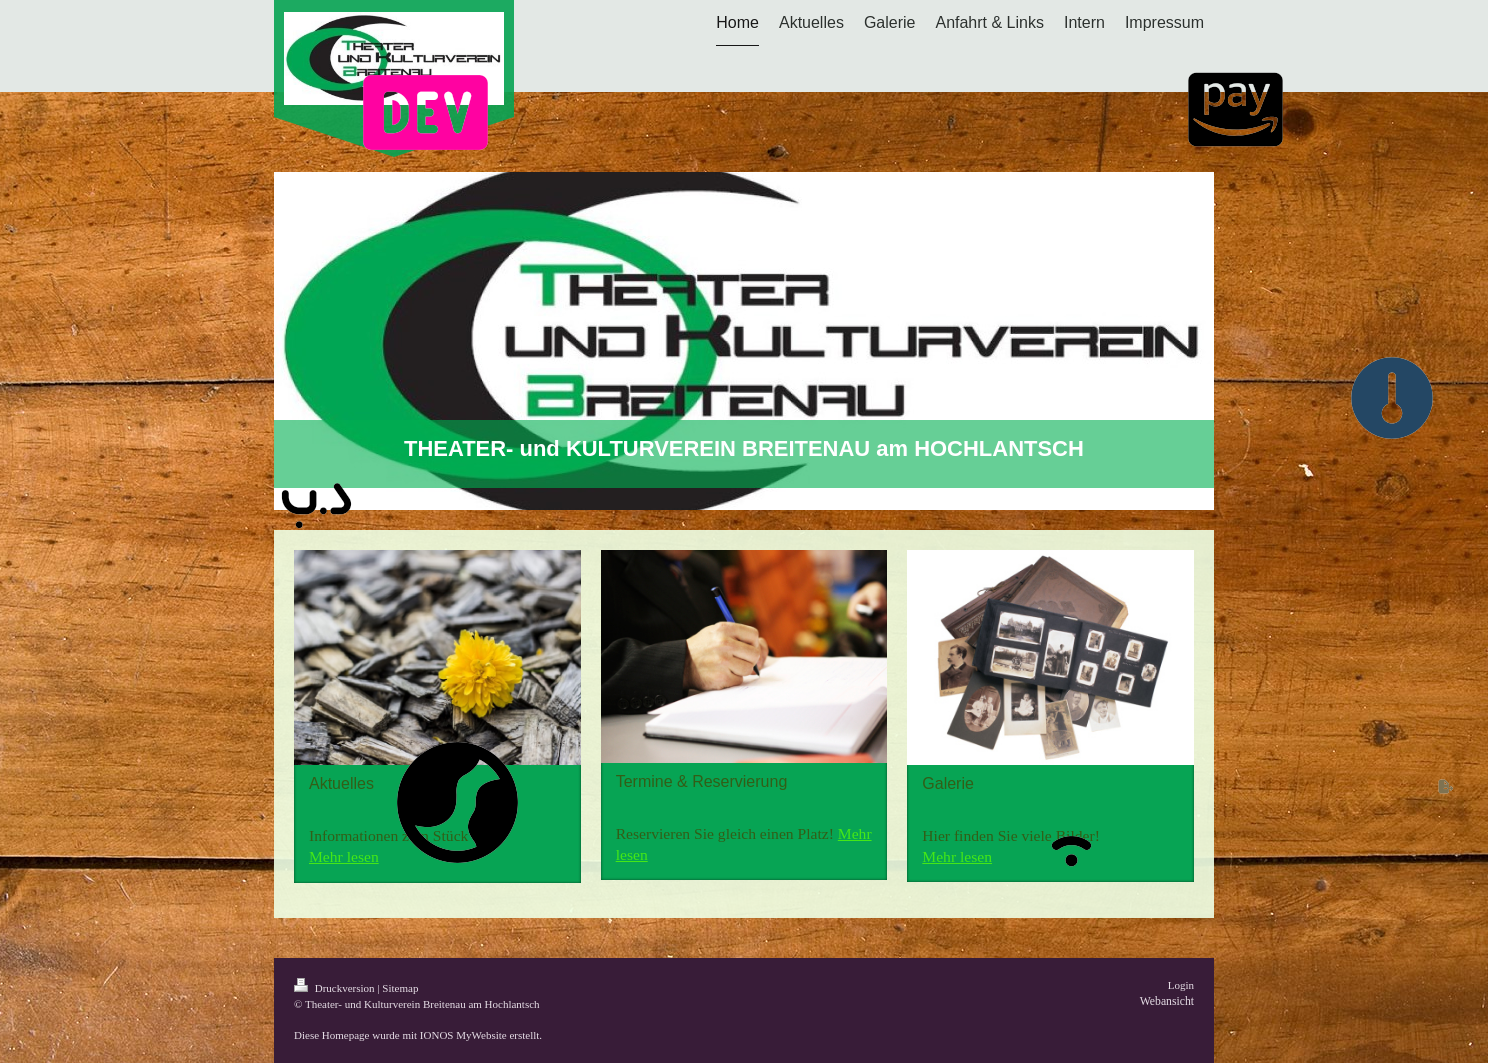  What do you see at coordinates (1235, 109) in the screenshot?
I see `pay with amazon pay at checkout` at bounding box center [1235, 109].